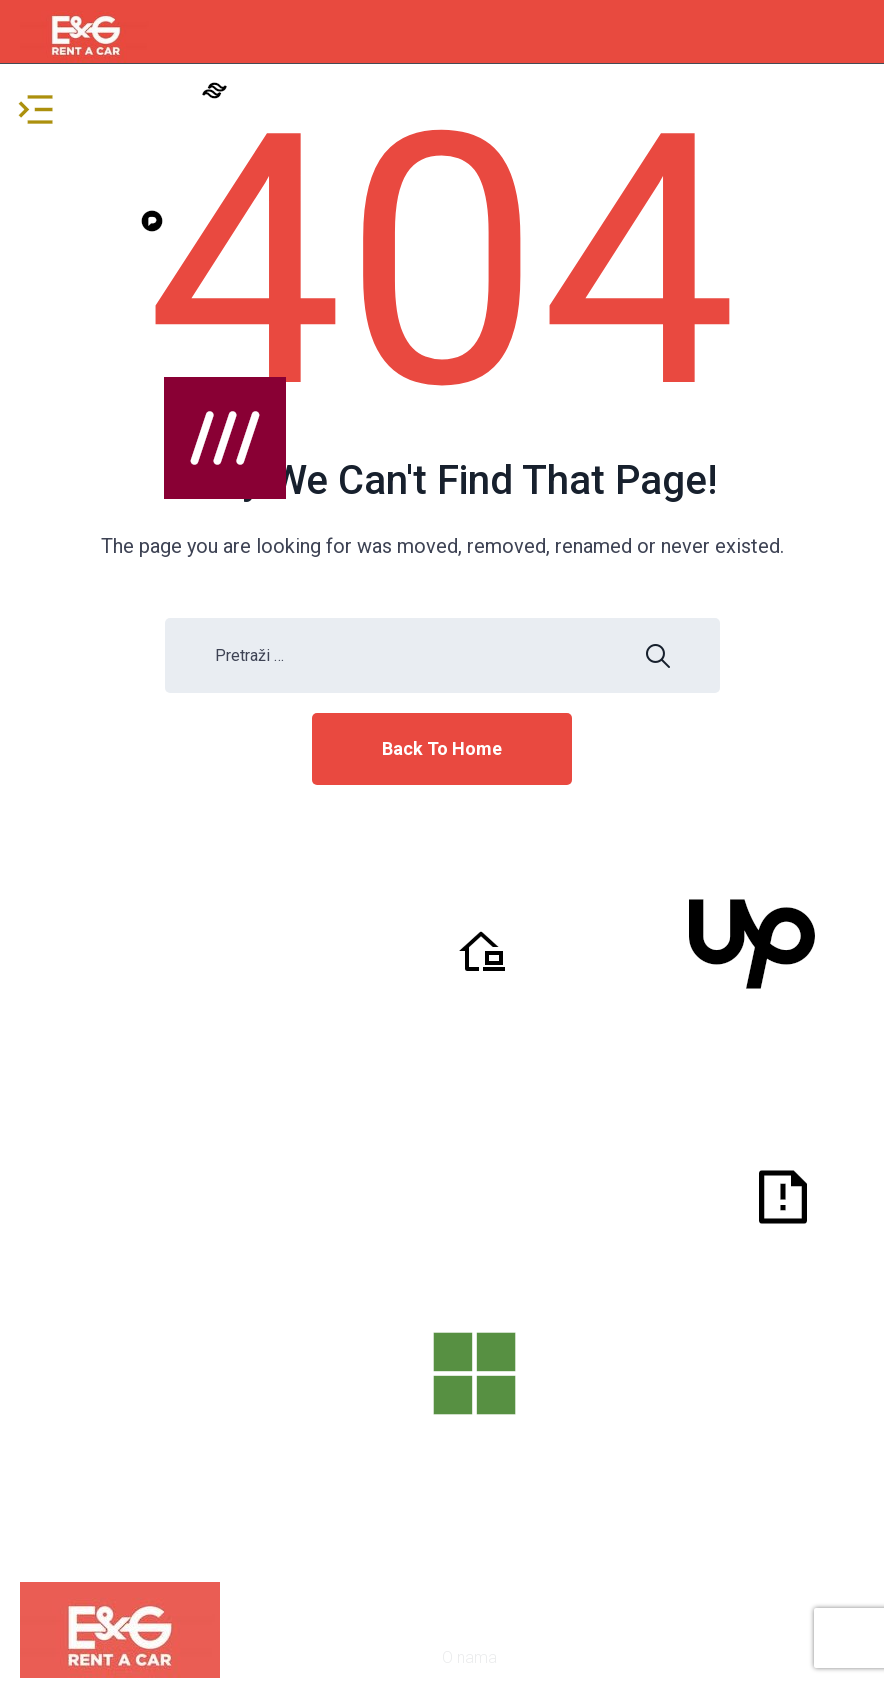  Describe the element at coordinates (214, 90) in the screenshot. I see `tailwind css framework logo` at that location.